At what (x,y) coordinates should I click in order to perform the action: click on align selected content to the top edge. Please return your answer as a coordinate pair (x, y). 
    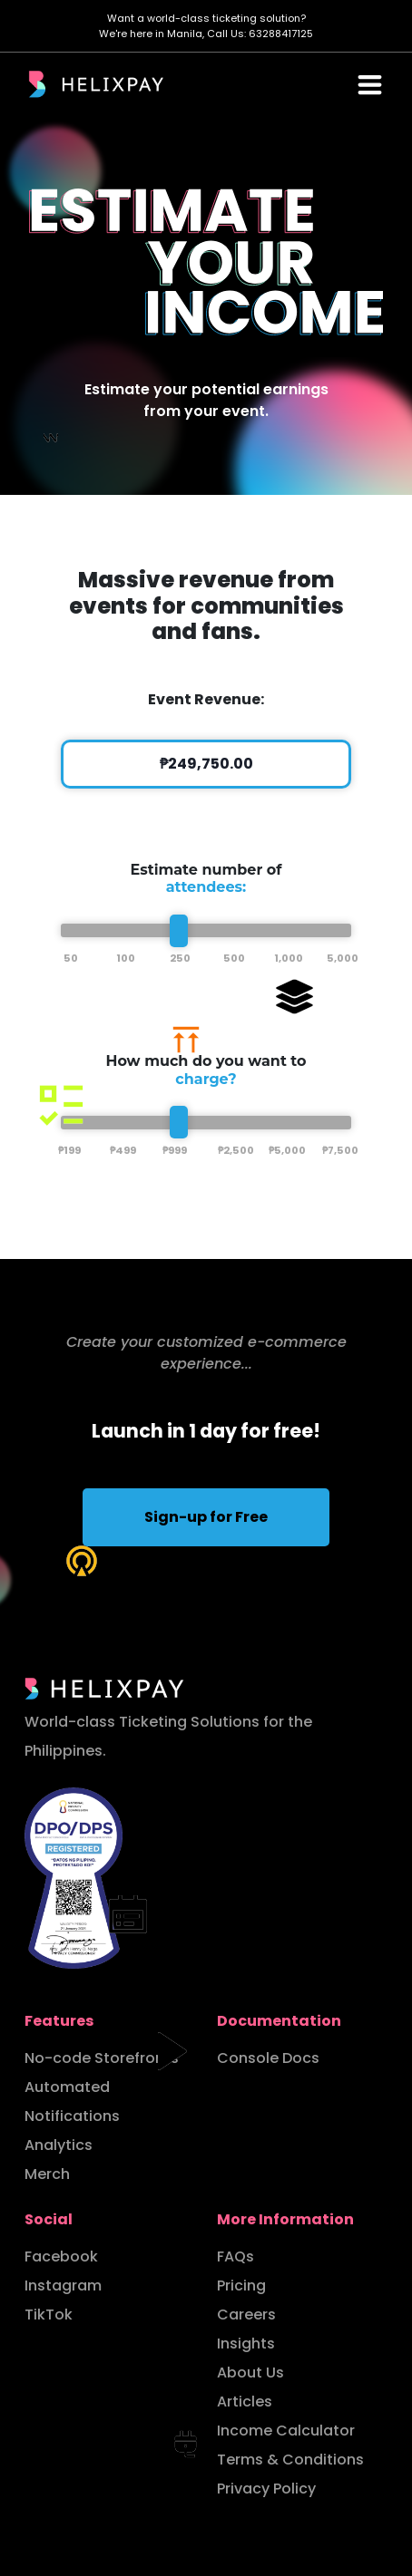
    Looking at the image, I should click on (186, 1040).